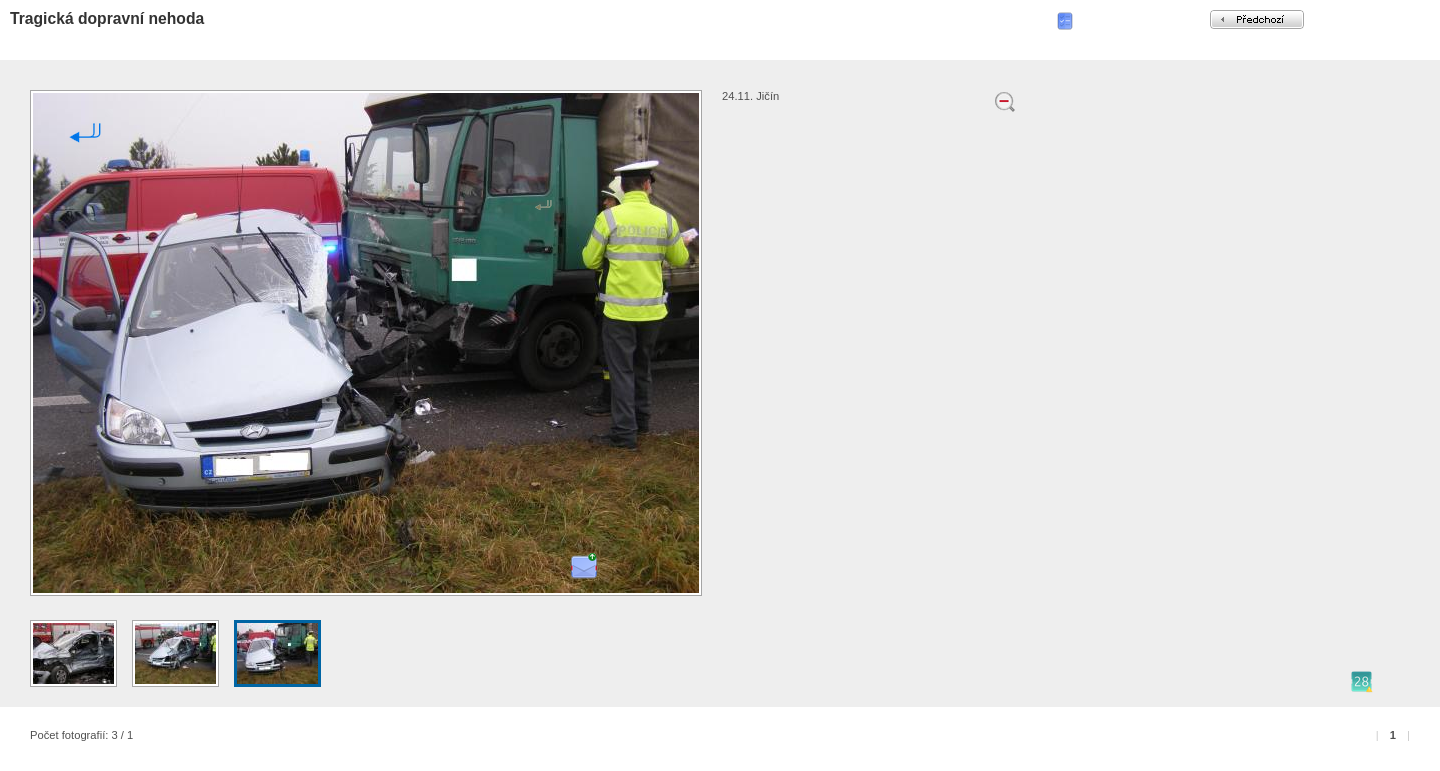 This screenshot has height=771, width=1440. Describe the element at coordinates (84, 130) in the screenshot. I see `reply to all recipients of an email` at that location.